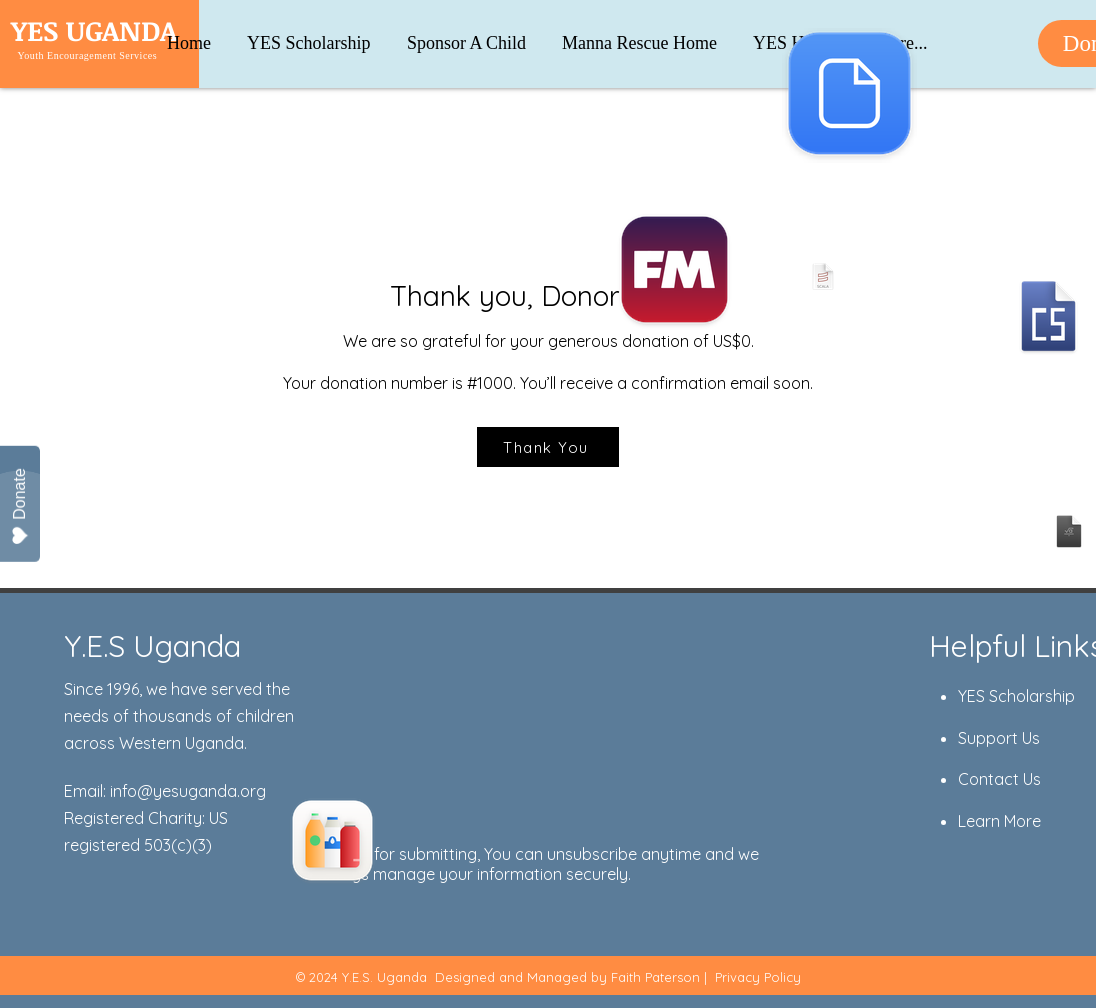 The height and width of the screenshot is (1008, 1096). What do you see at coordinates (332, 840) in the screenshot?
I see `open Bottles app to run Windows software` at bounding box center [332, 840].